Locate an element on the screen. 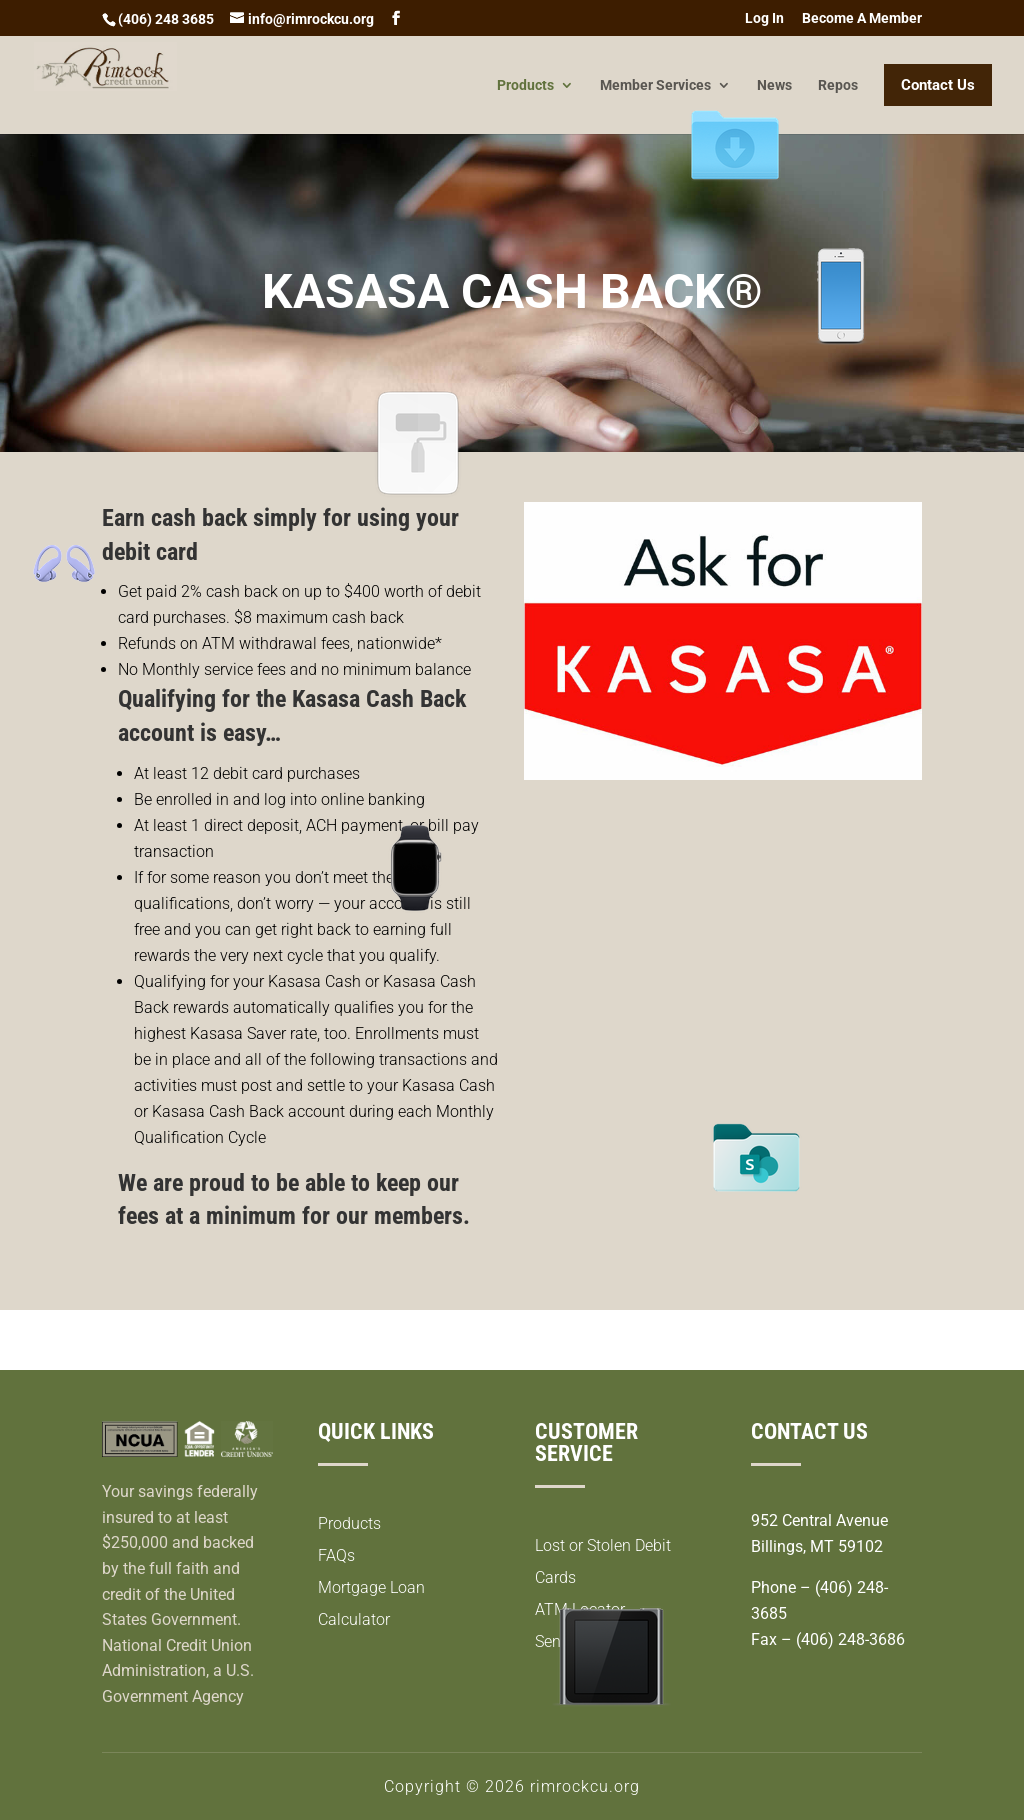  apple watch series 8 device icon is located at coordinates (415, 868).